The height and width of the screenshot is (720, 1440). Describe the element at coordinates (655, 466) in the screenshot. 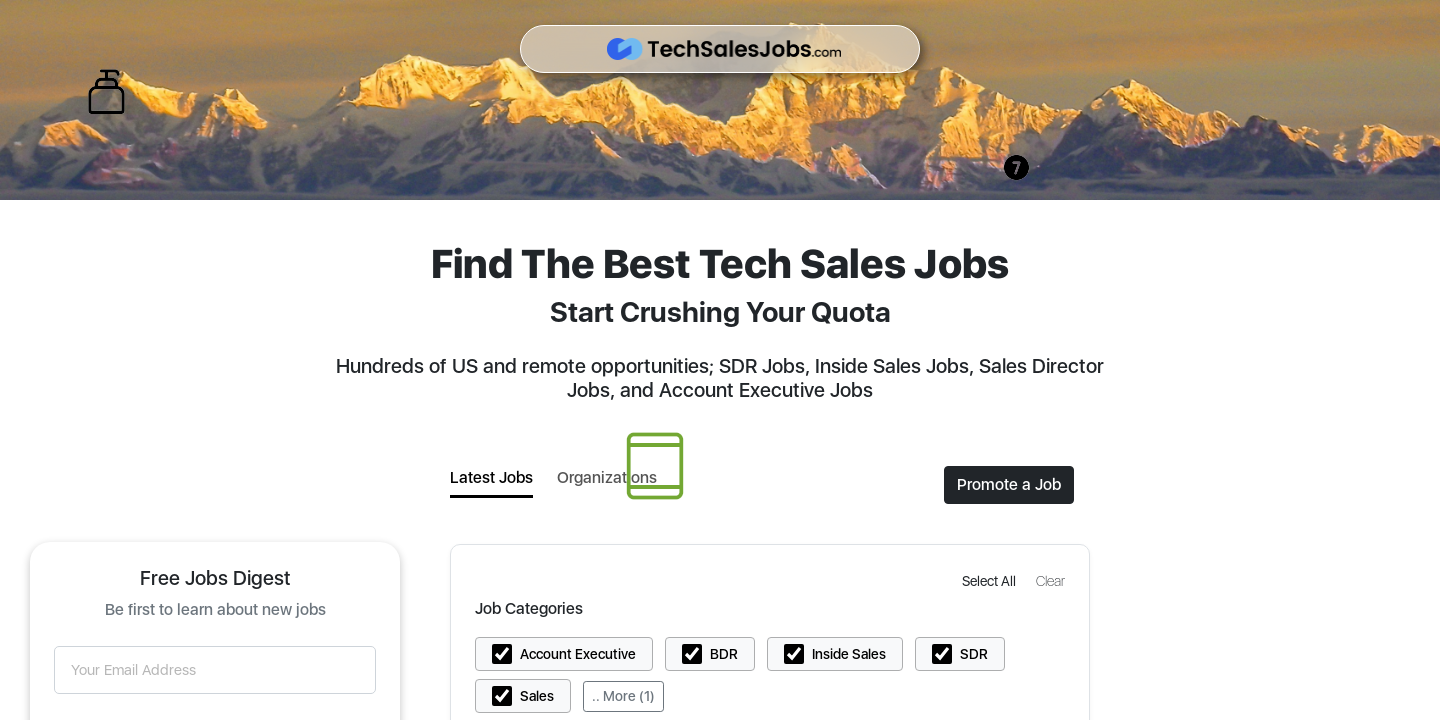

I see `switch to tablet view or layout` at that location.